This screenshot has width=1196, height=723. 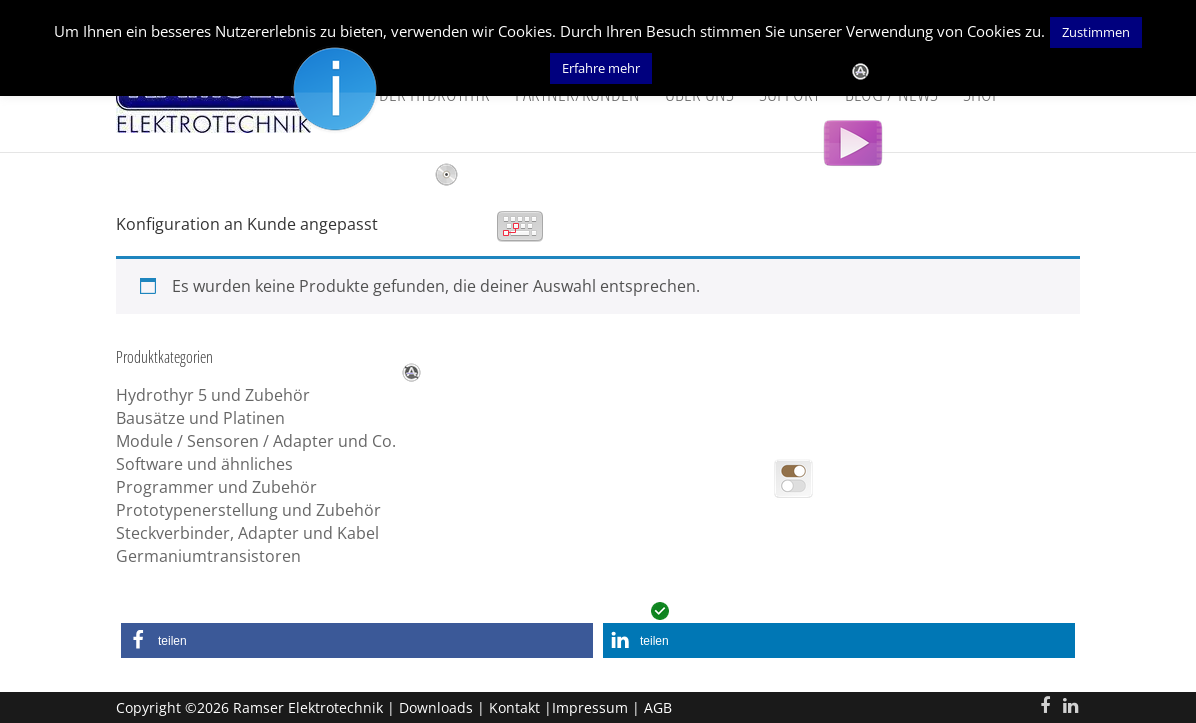 I want to click on open the video player app, so click(x=853, y=143).